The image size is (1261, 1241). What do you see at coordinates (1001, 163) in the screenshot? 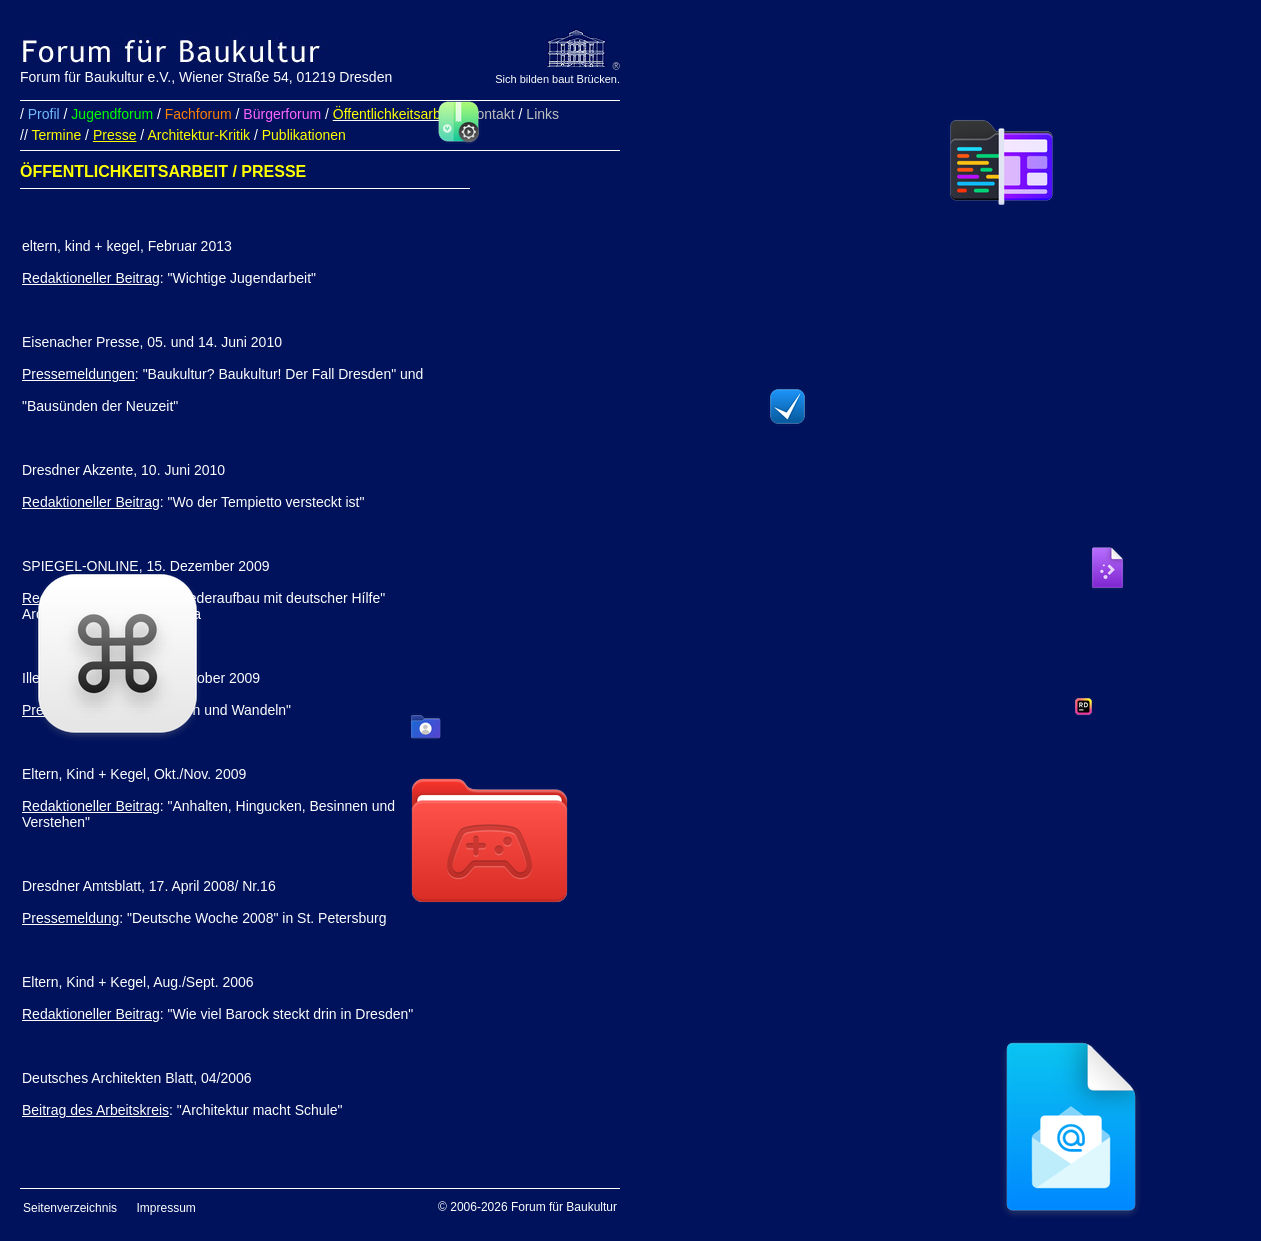
I see `open programming projects folder` at bounding box center [1001, 163].